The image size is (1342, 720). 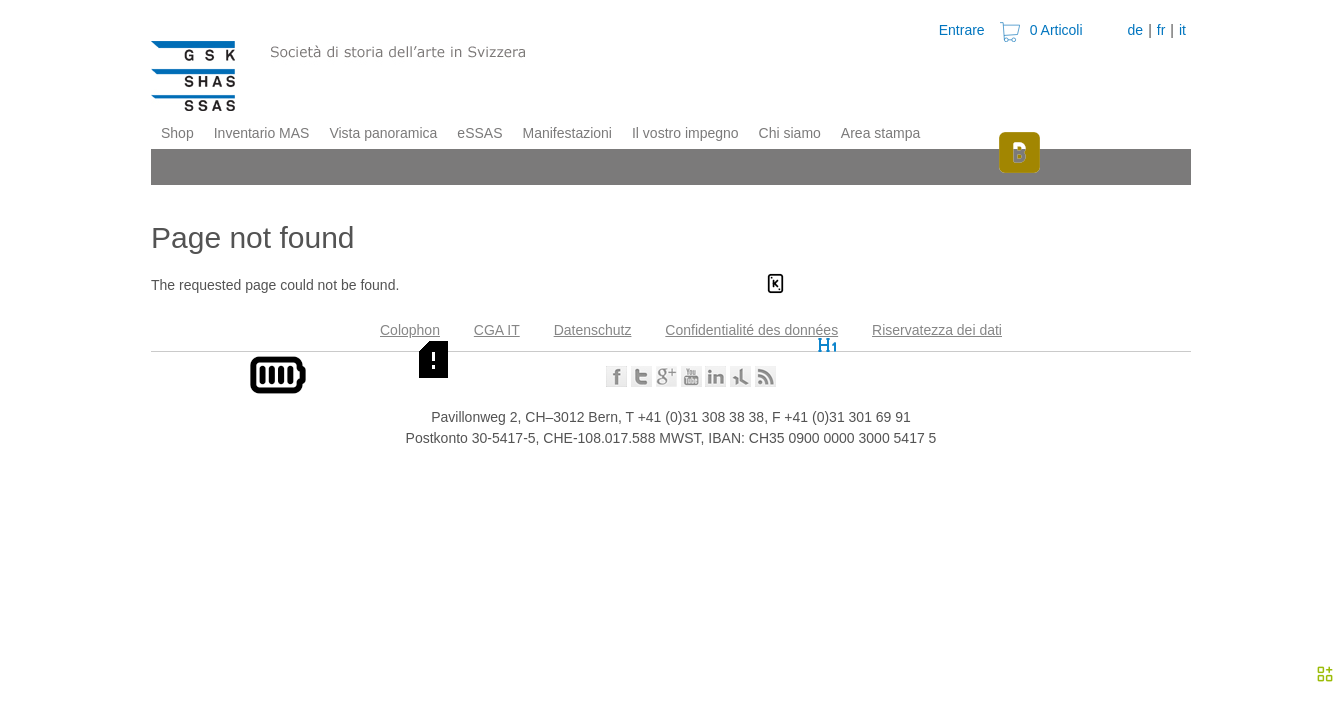 What do you see at coordinates (828, 345) in the screenshot?
I see `format text as heading level 1` at bounding box center [828, 345].